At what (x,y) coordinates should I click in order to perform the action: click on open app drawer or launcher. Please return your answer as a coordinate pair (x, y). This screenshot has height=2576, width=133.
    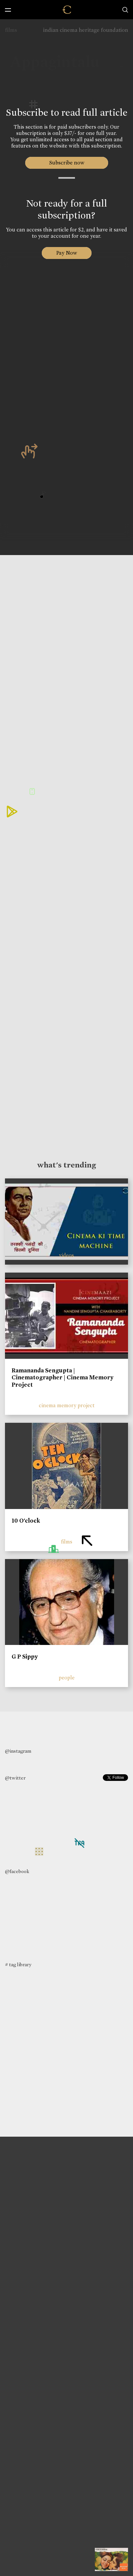
    Looking at the image, I should click on (39, 1852).